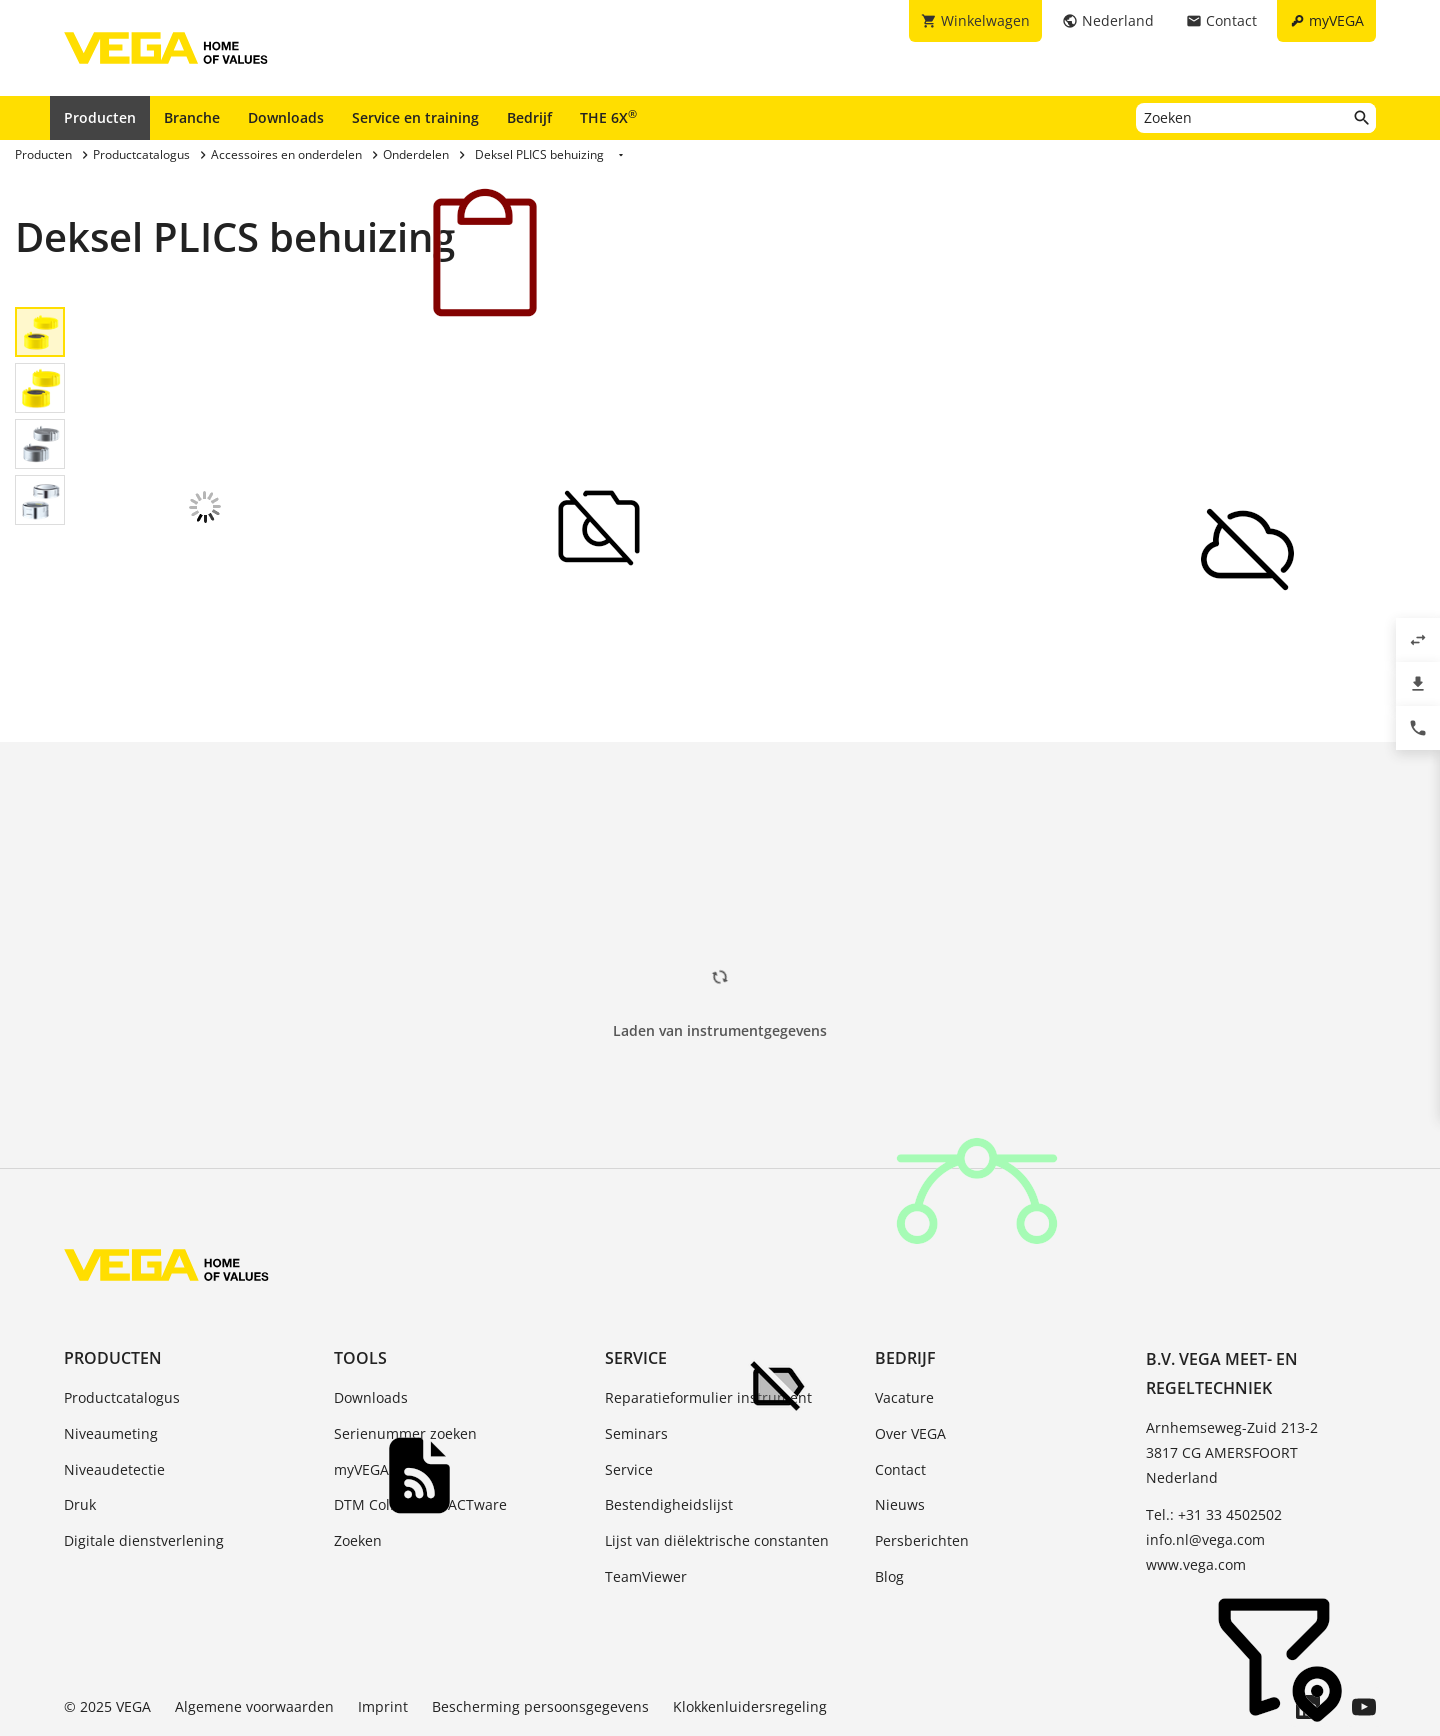  What do you see at coordinates (485, 255) in the screenshot?
I see `copy to clipboard` at bounding box center [485, 255].